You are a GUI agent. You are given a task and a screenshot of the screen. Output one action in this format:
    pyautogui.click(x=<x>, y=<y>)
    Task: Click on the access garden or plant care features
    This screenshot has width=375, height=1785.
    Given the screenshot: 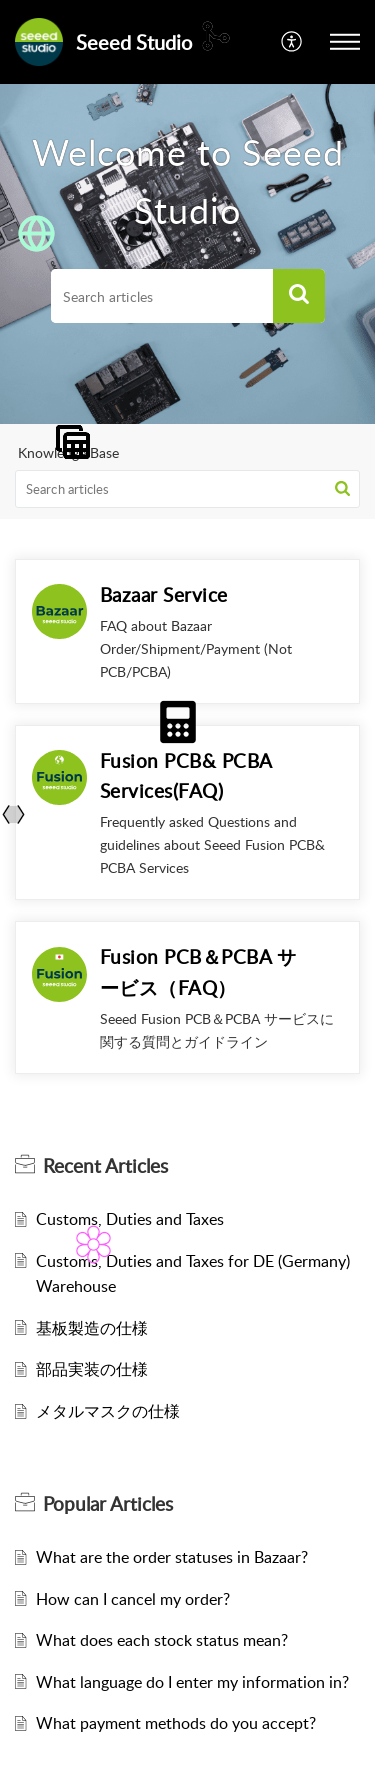 What is the action you would take?
    pyautogui.click(x=93, y=1244)
    